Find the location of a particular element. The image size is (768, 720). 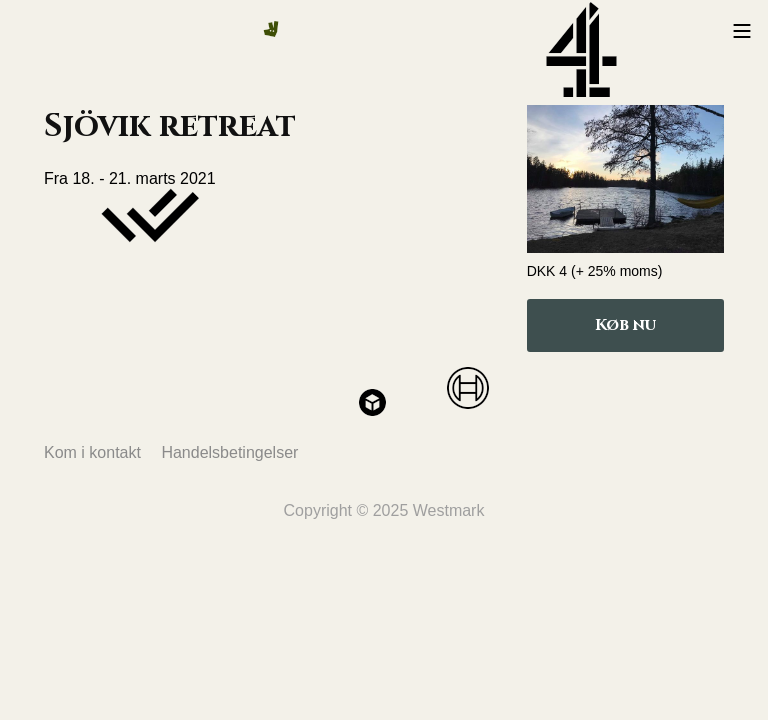

Channel 4 logo is located at coordinates (581, 49).